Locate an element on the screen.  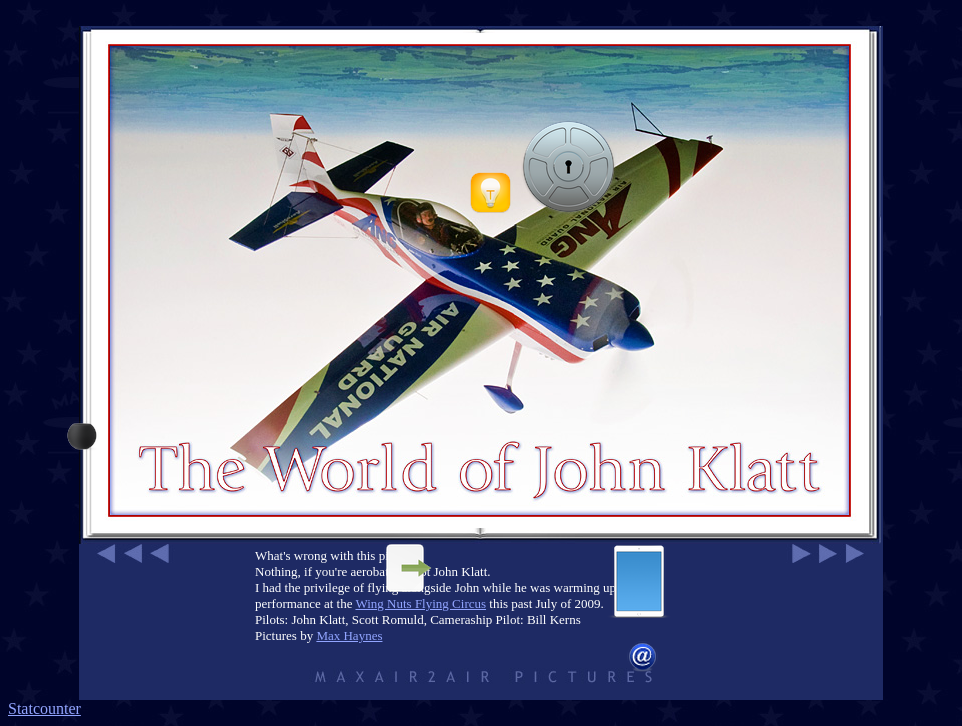
access HomePod mini settings is located at coordinates (82, 439).